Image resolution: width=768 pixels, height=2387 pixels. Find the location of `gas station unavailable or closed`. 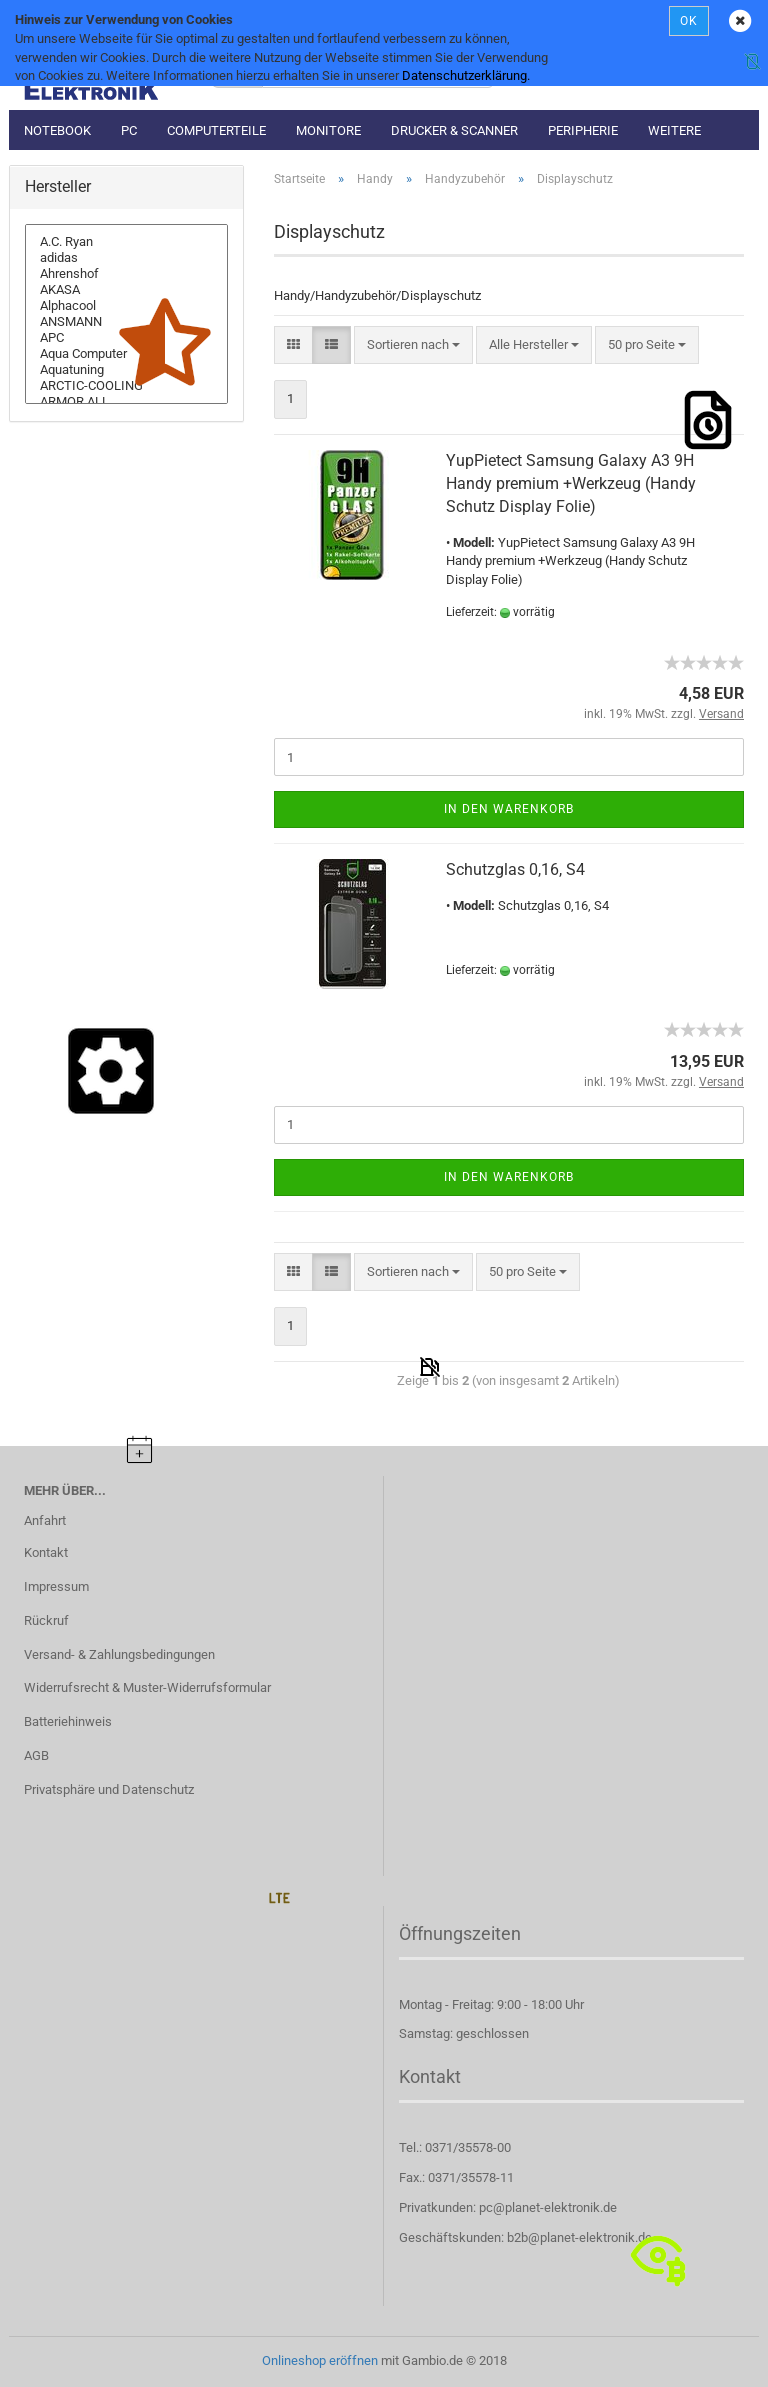

gas station unavailable or closed is located at coordinates (430, 1367).